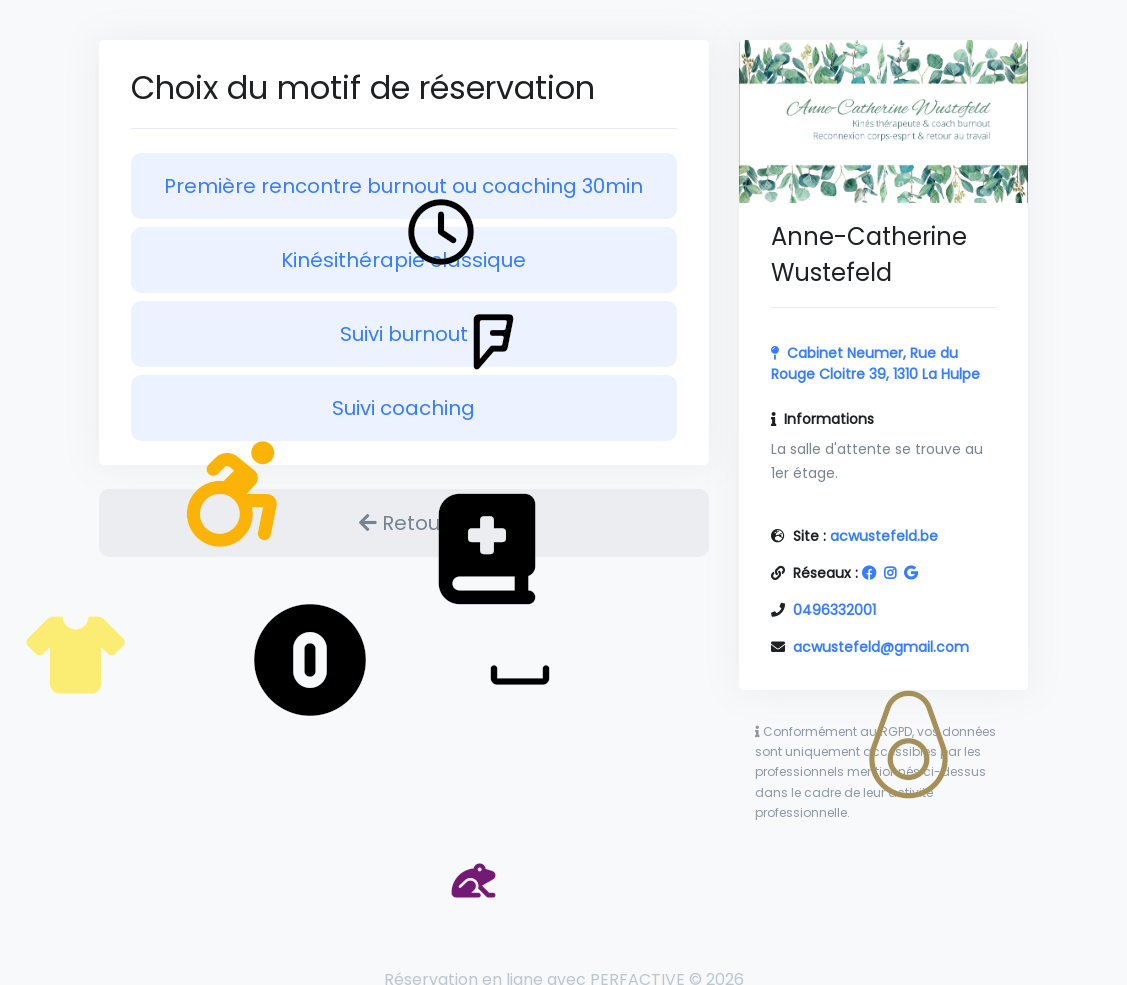 The height and width of the screenshot is (985, 1127). Describe the element at coordinates (493, 341) in the screenshot. I see `open foursquare app` at that location.